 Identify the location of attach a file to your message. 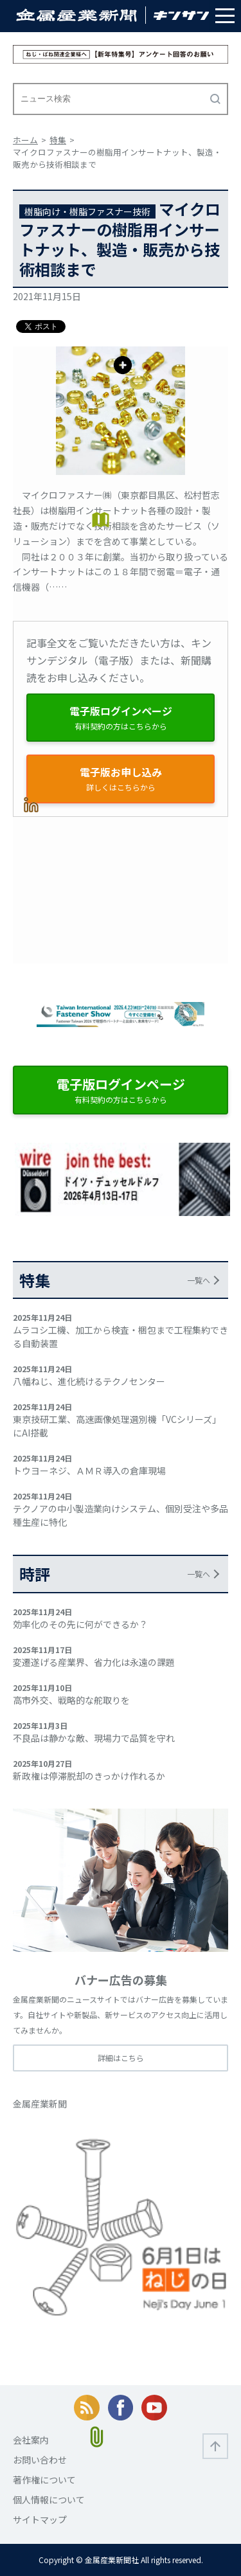
(96, 2437).